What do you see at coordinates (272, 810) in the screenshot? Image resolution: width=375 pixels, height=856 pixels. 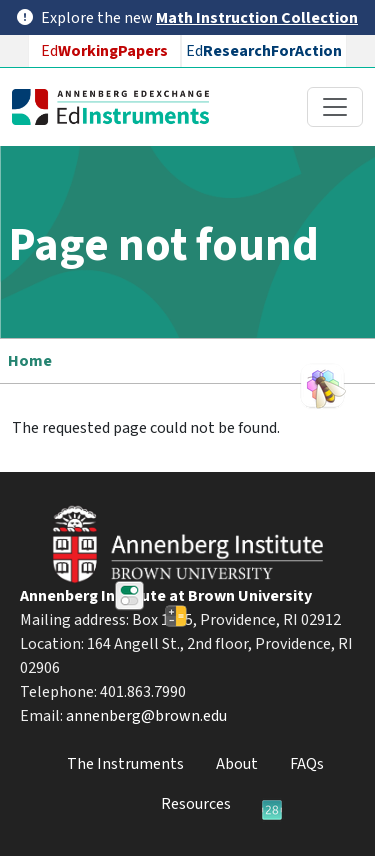 I see `open the calendar app` at bounding box center [272, 810].